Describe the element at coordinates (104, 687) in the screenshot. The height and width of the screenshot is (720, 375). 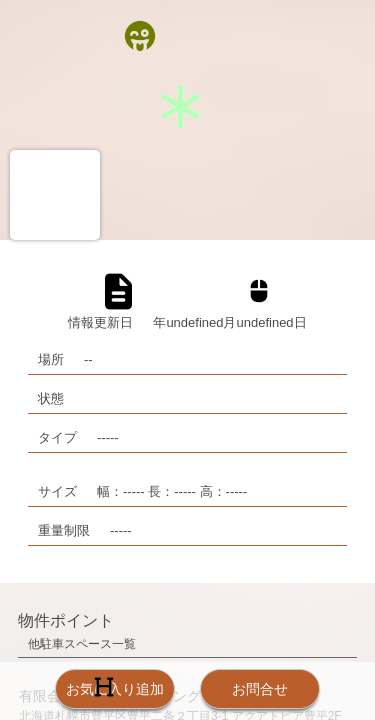
I see `insert a heading or header text` at that location.